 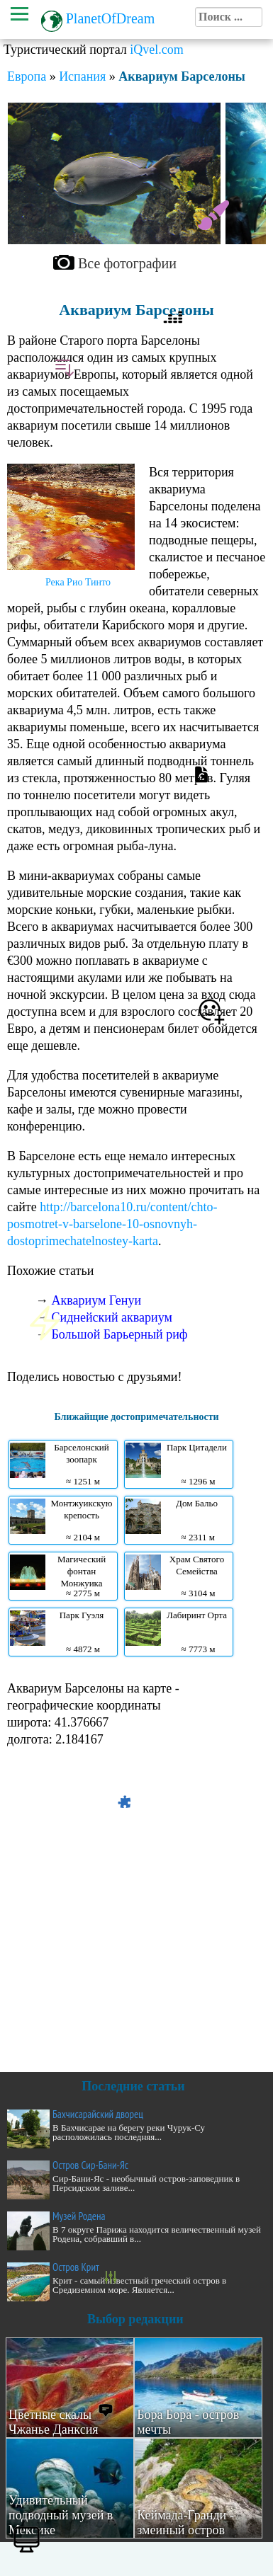 What do you see at coordinates (214, 215) in the screenshot?
I see `access drawing or painting tools` at bounding box center [214, 215].